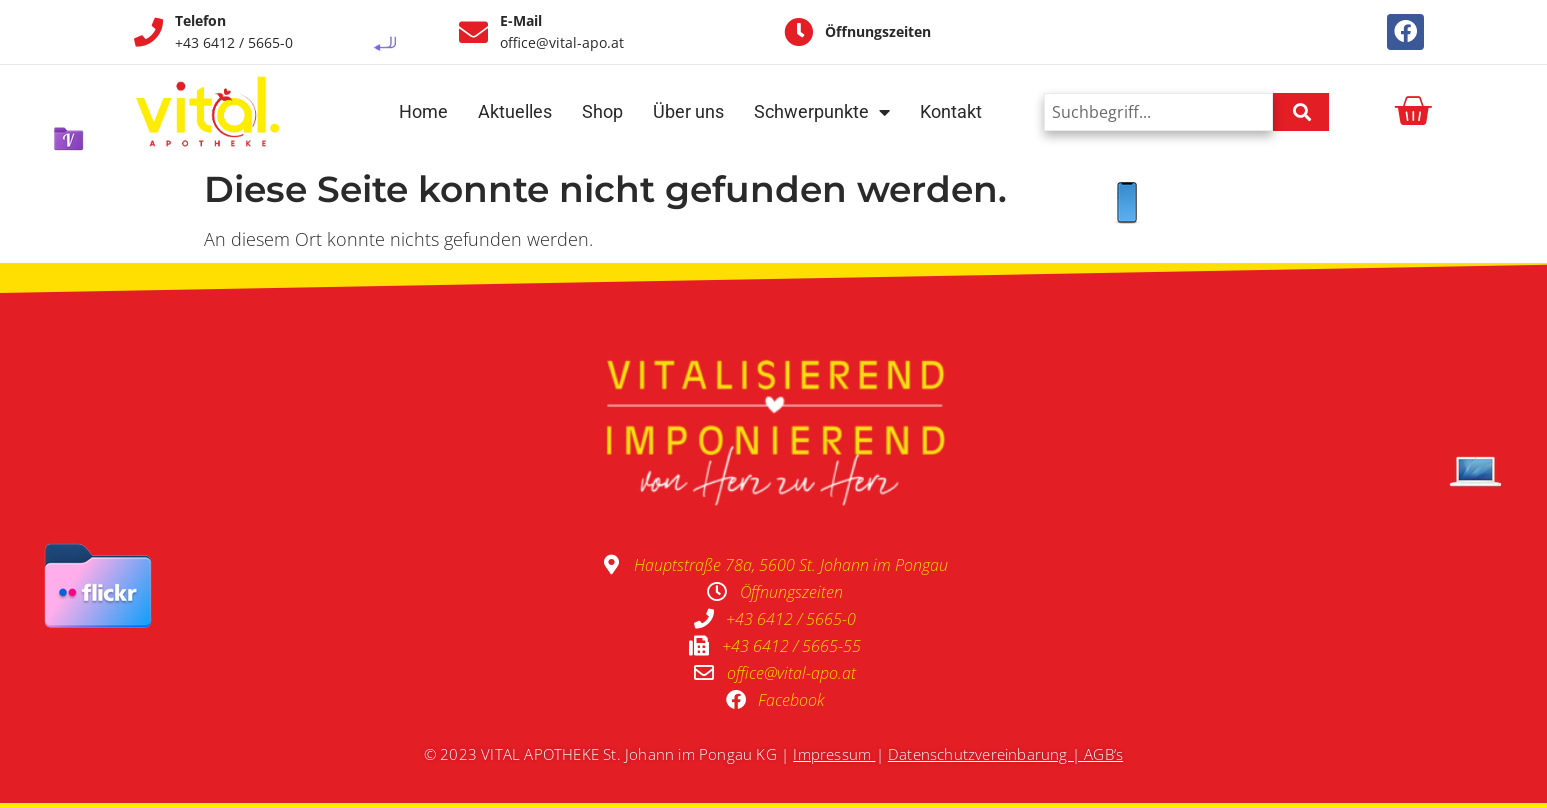  What do you see at coordinates (97, 588) in the screenshot?
I see `open folder containing flickr downloads or exports` at bounding box center [97, 588].